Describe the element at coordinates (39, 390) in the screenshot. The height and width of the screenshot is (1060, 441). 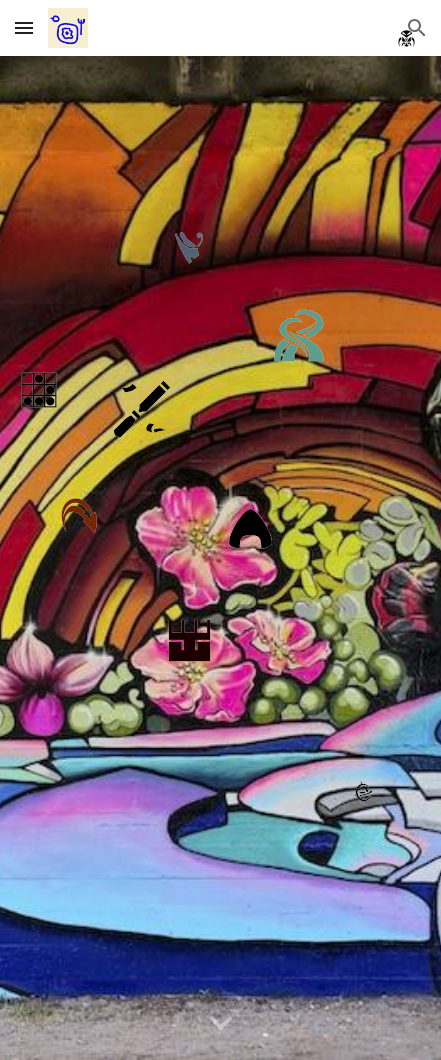
I see `conway's game of life glider pattern` at that location.